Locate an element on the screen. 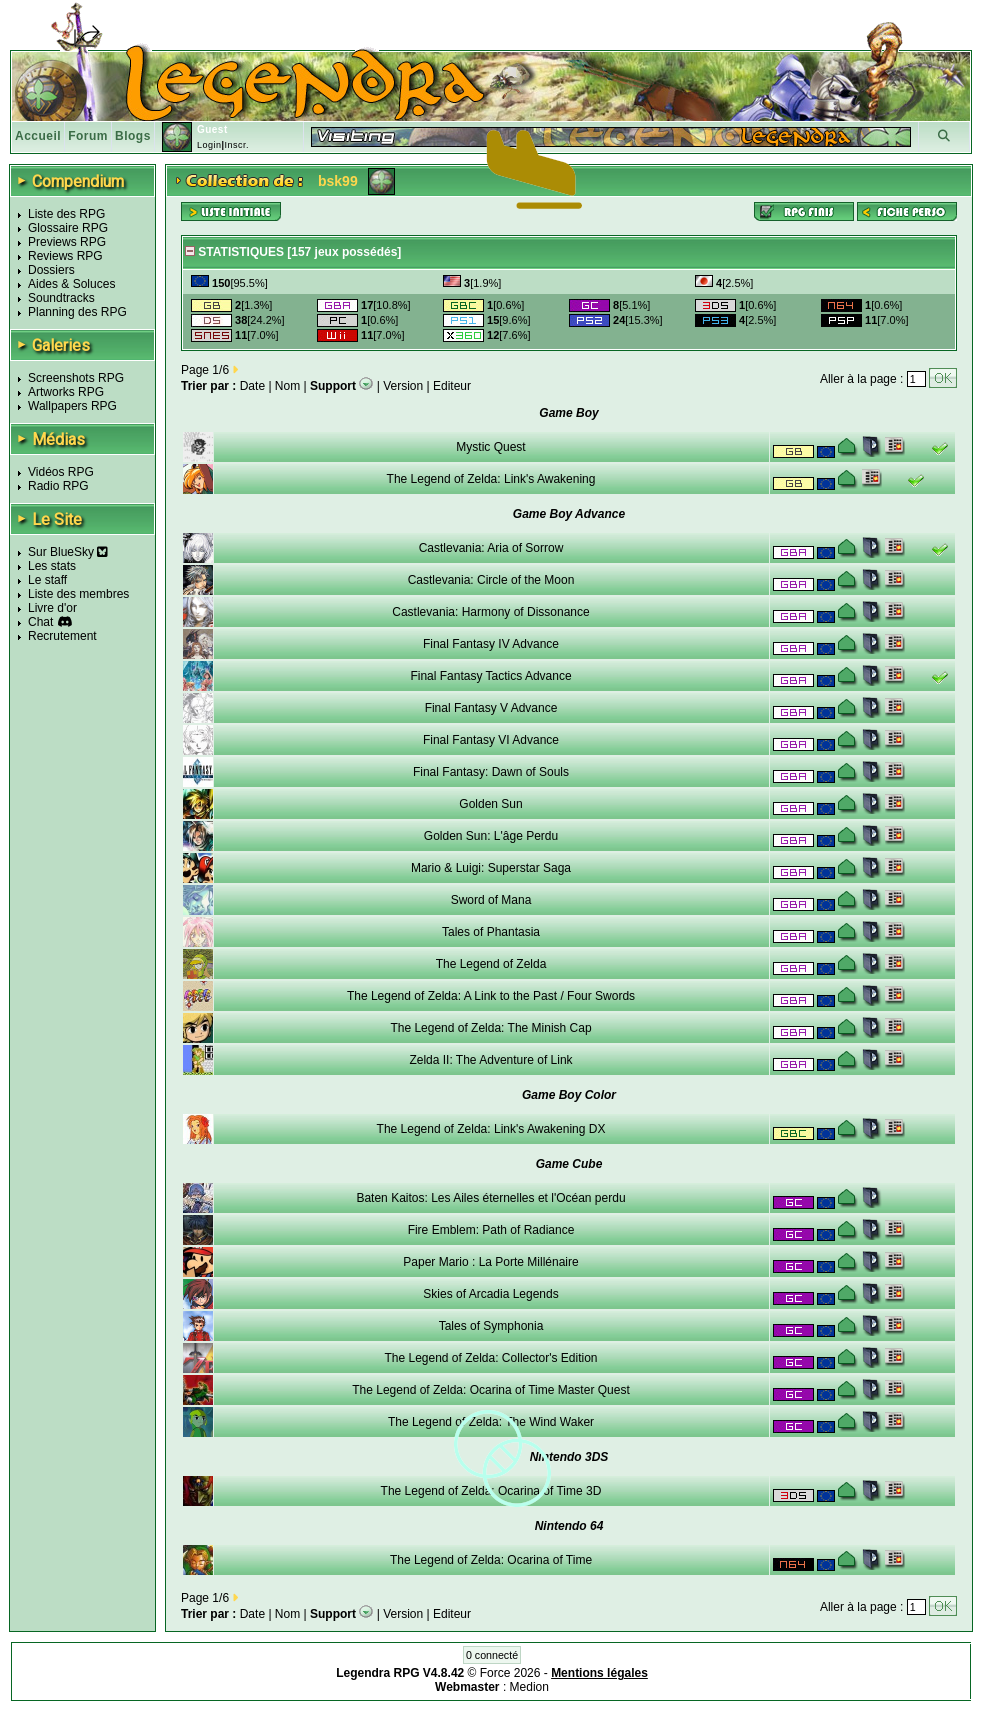  apply intersect operation to selected shapes is located at coordinates (502, 1458).